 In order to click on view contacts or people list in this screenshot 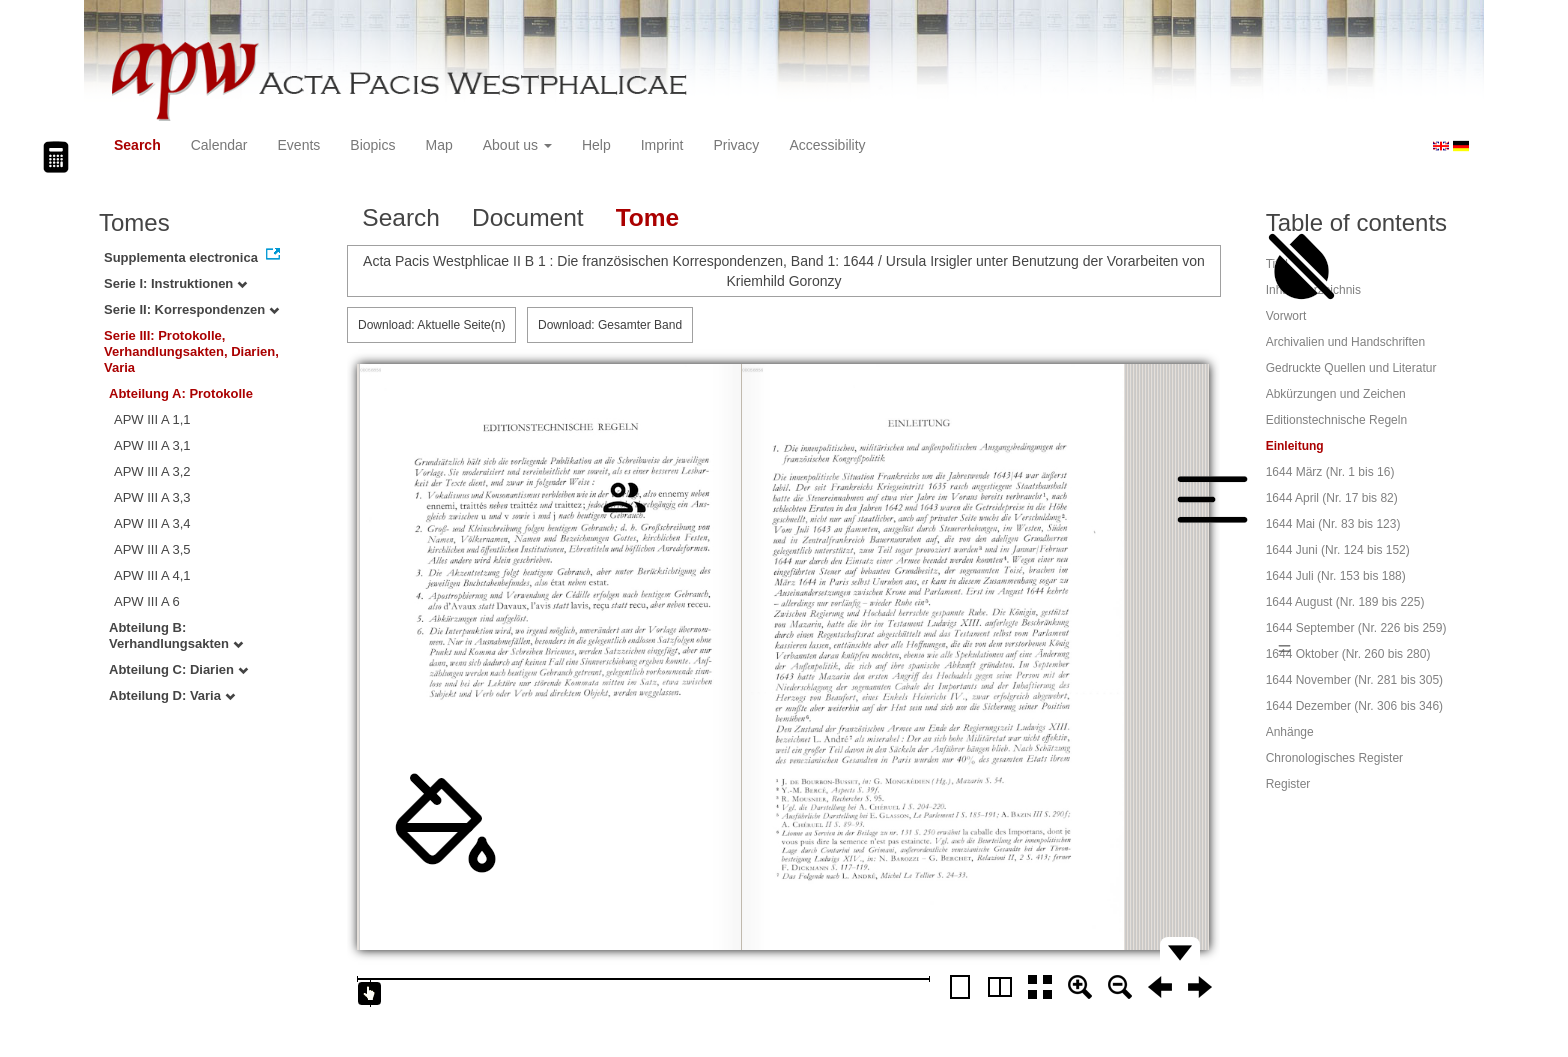, I will do `click(624, 497)`.